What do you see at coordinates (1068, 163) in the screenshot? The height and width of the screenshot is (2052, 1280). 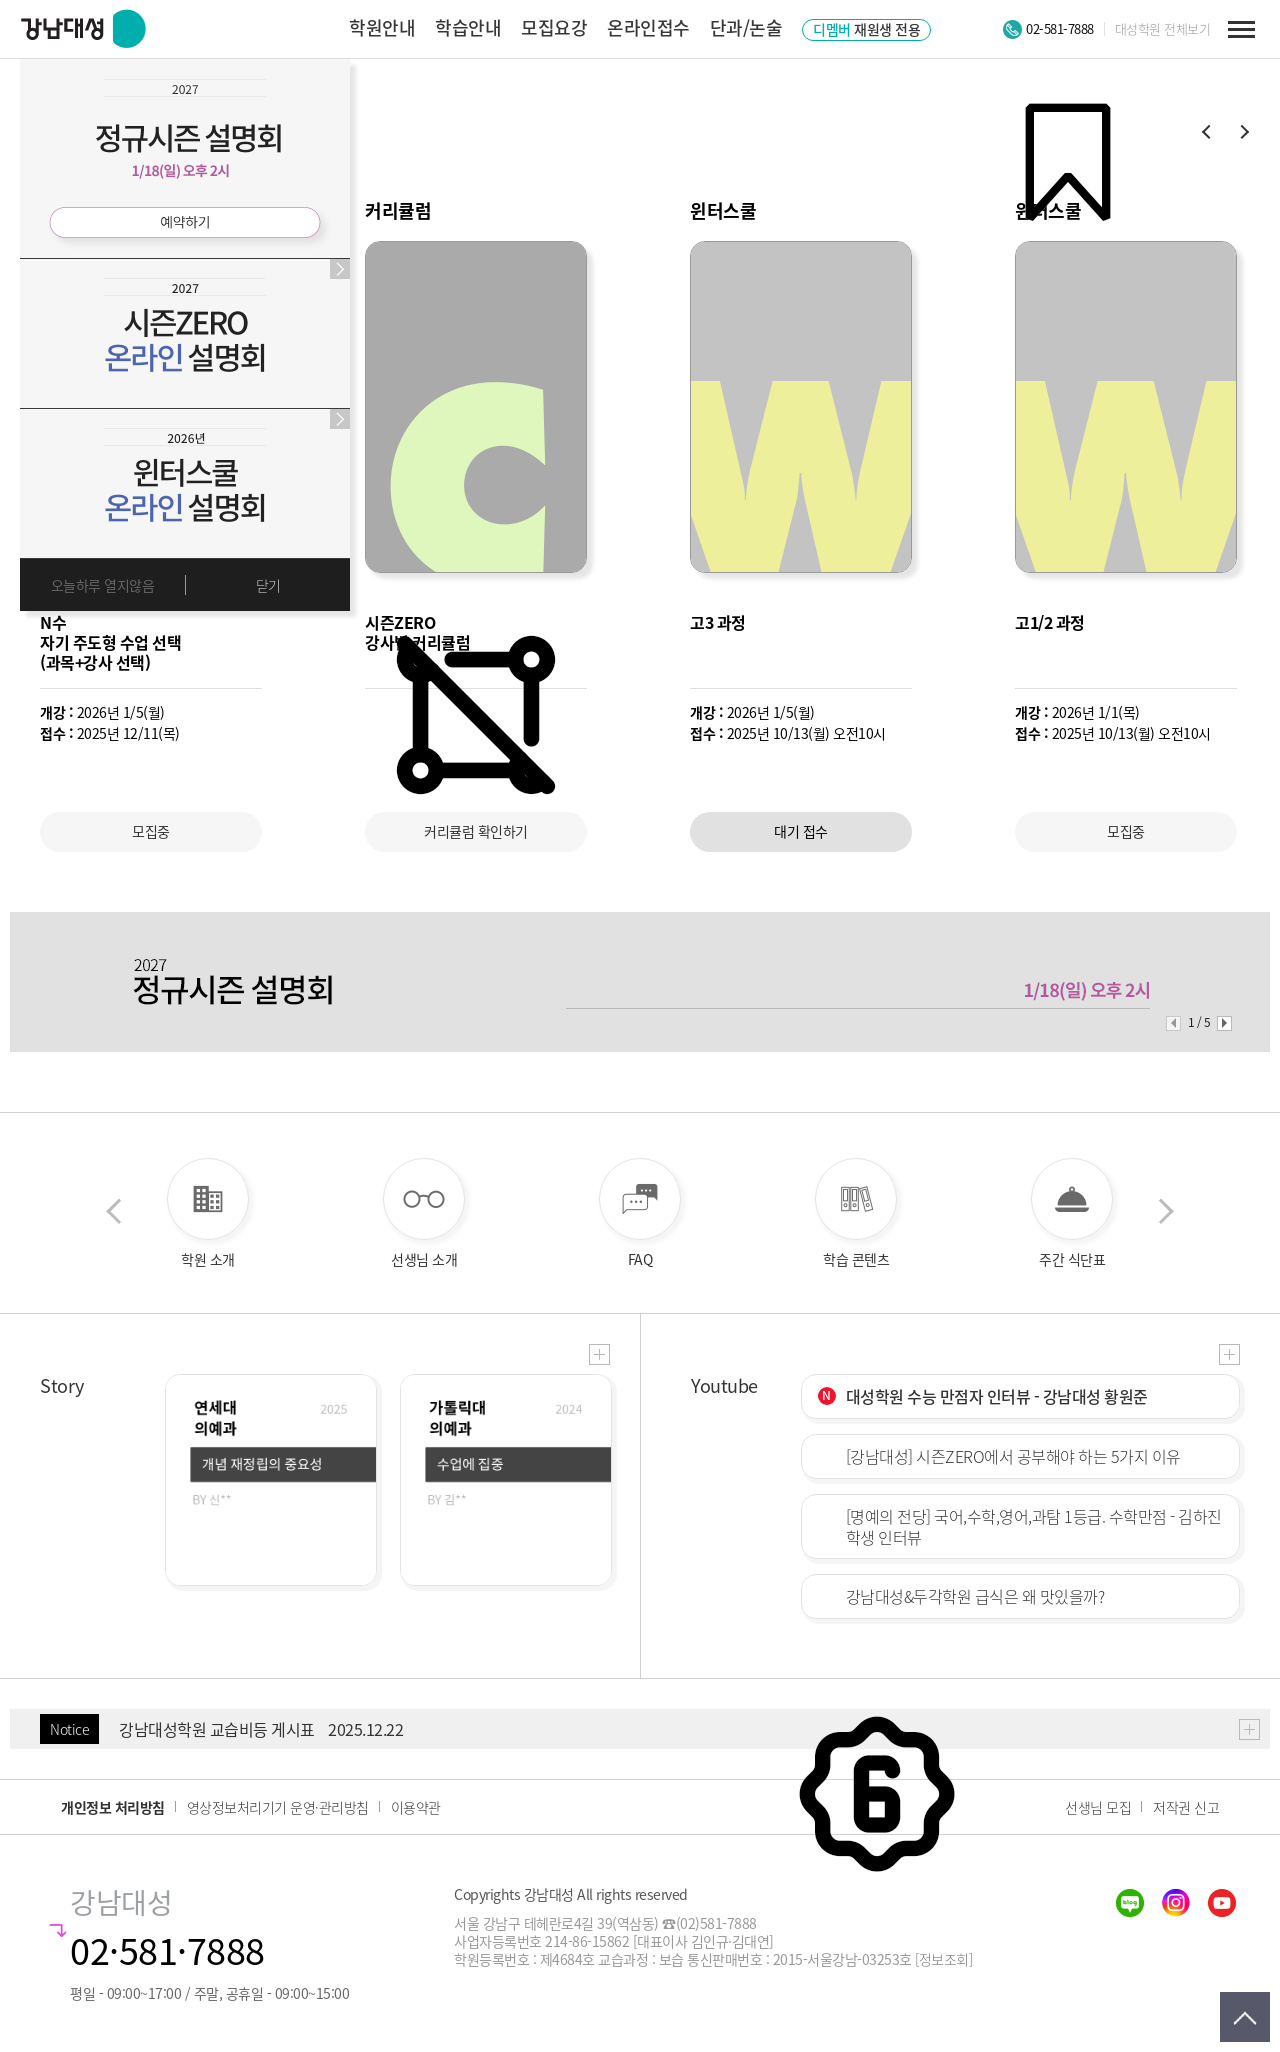 I see `bookmark this item for later` at bounding box center [1068, 163].